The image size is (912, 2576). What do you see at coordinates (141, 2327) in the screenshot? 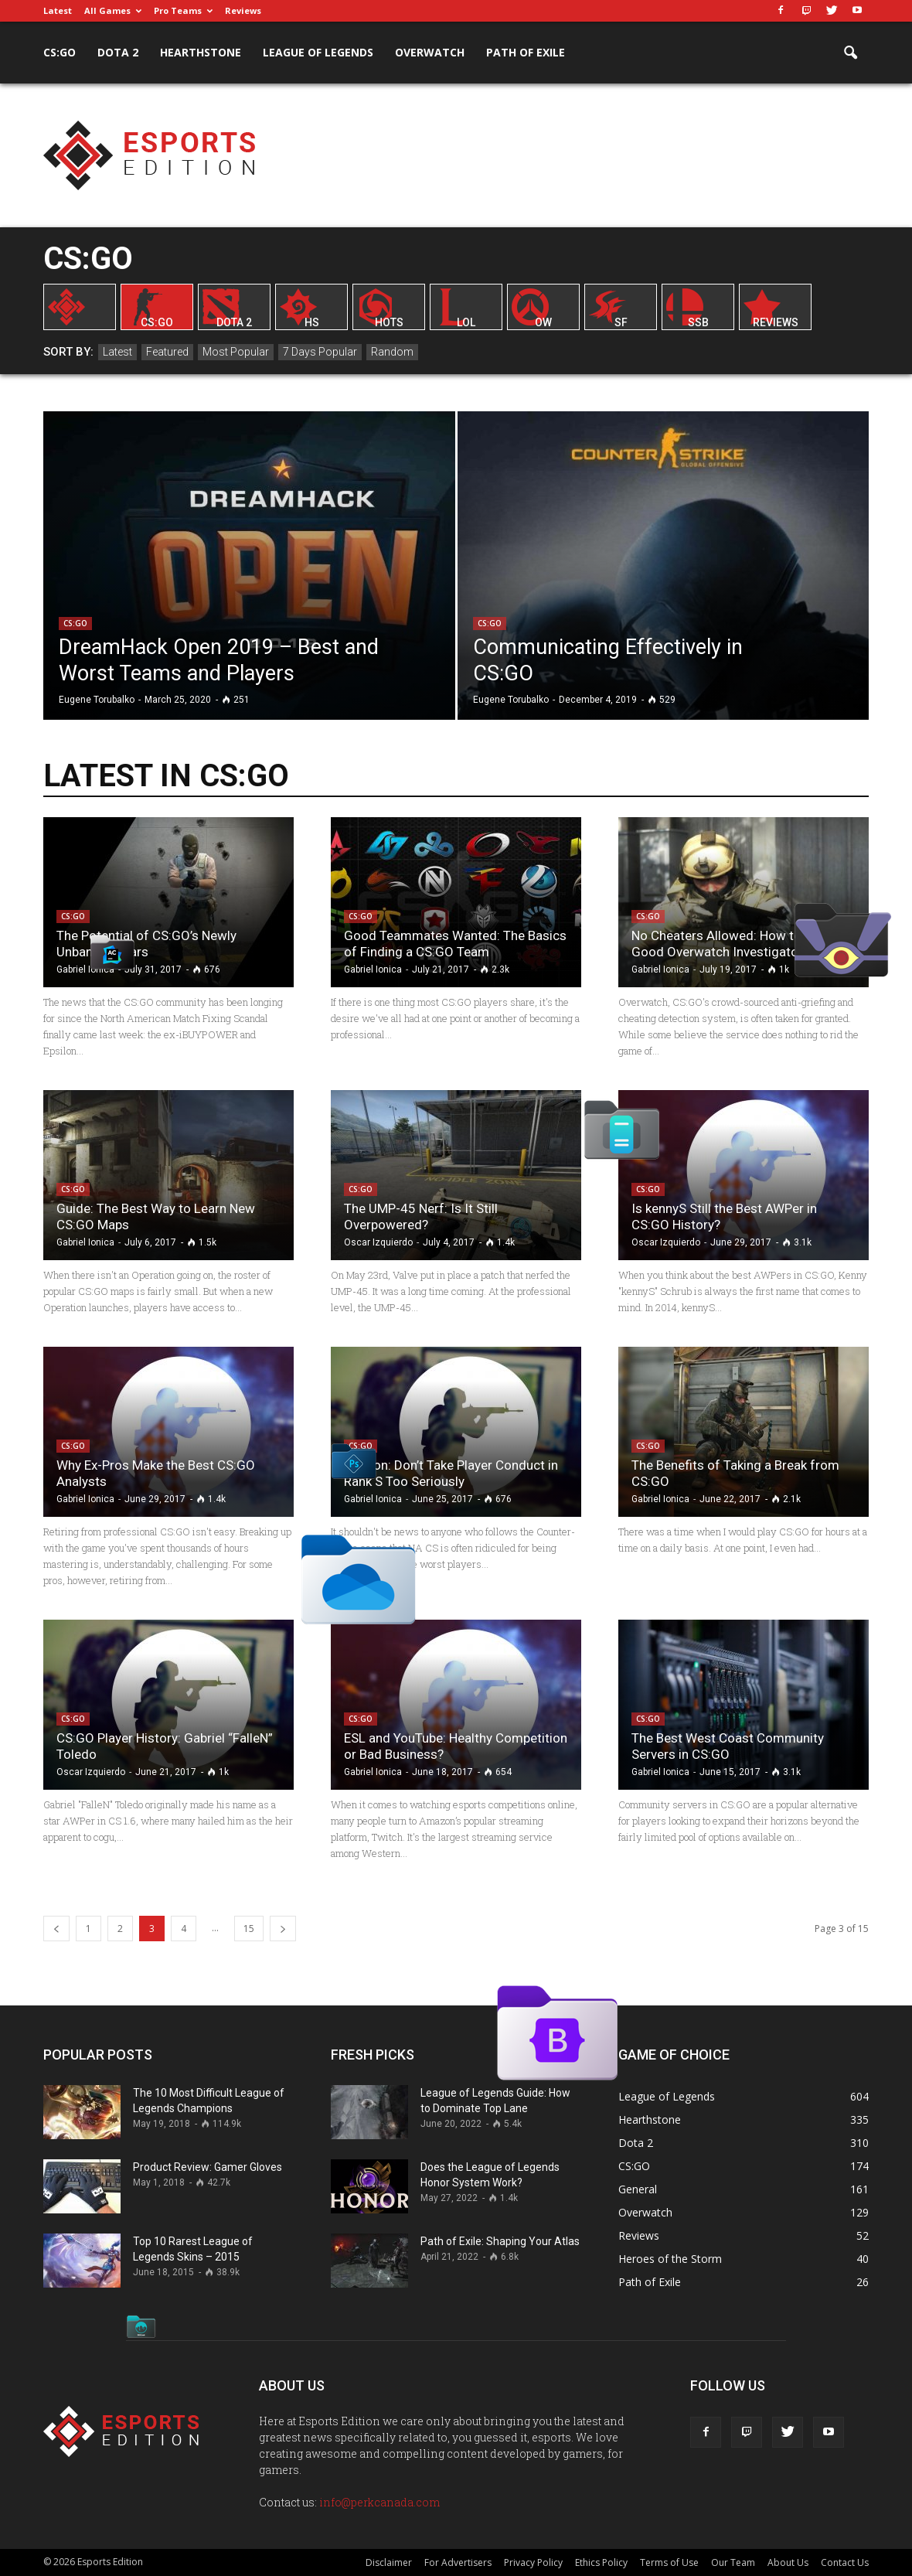
I see `open 3D Coat project files folder` at bounding box center [141, 2327].